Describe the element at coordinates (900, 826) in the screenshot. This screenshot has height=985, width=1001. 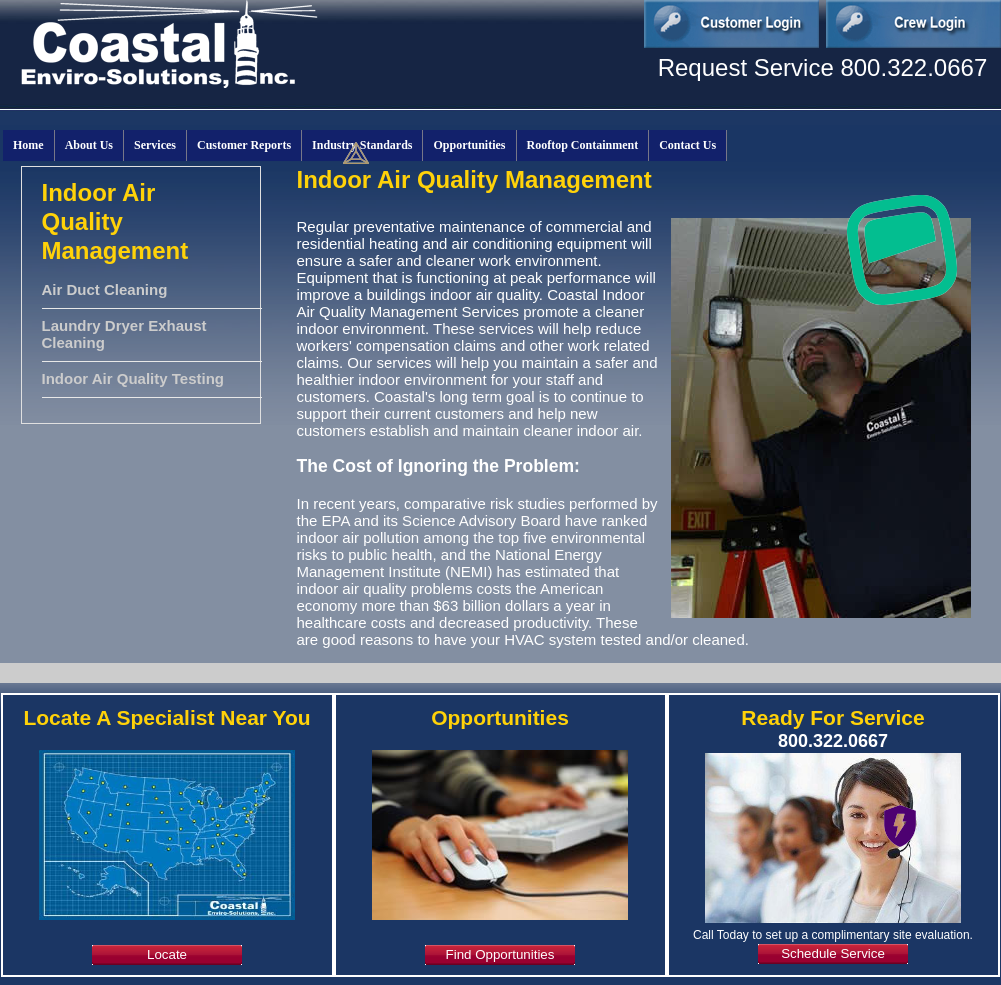
I see `socket security logo` at that location.